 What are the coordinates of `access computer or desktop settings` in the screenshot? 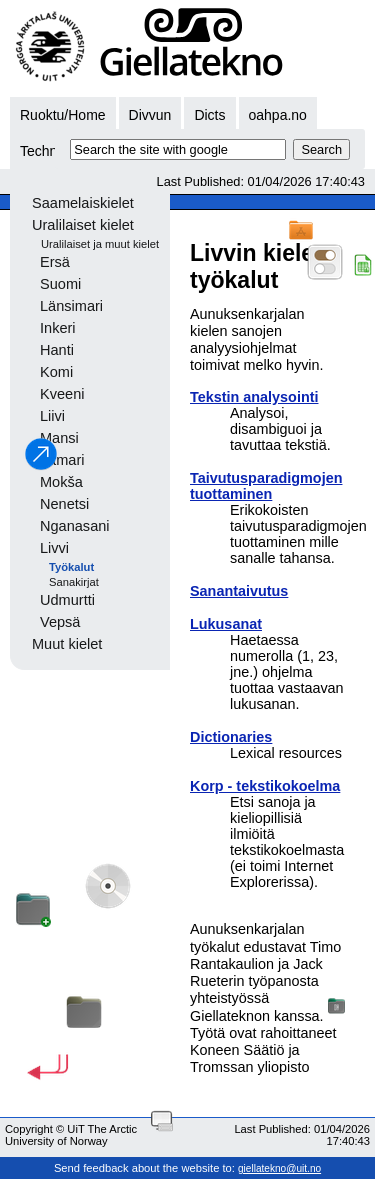 It's located at (162, 1121).